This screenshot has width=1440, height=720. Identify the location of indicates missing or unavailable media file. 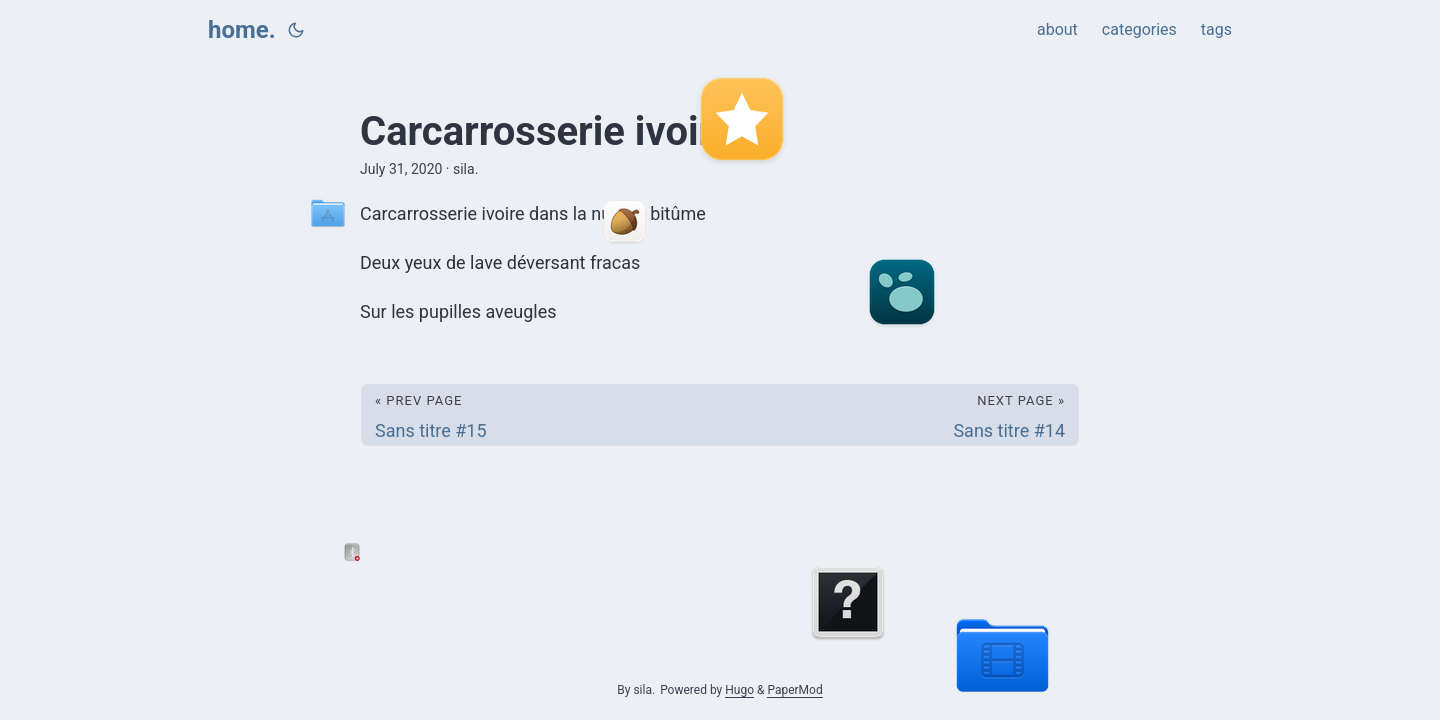
(848, 602).